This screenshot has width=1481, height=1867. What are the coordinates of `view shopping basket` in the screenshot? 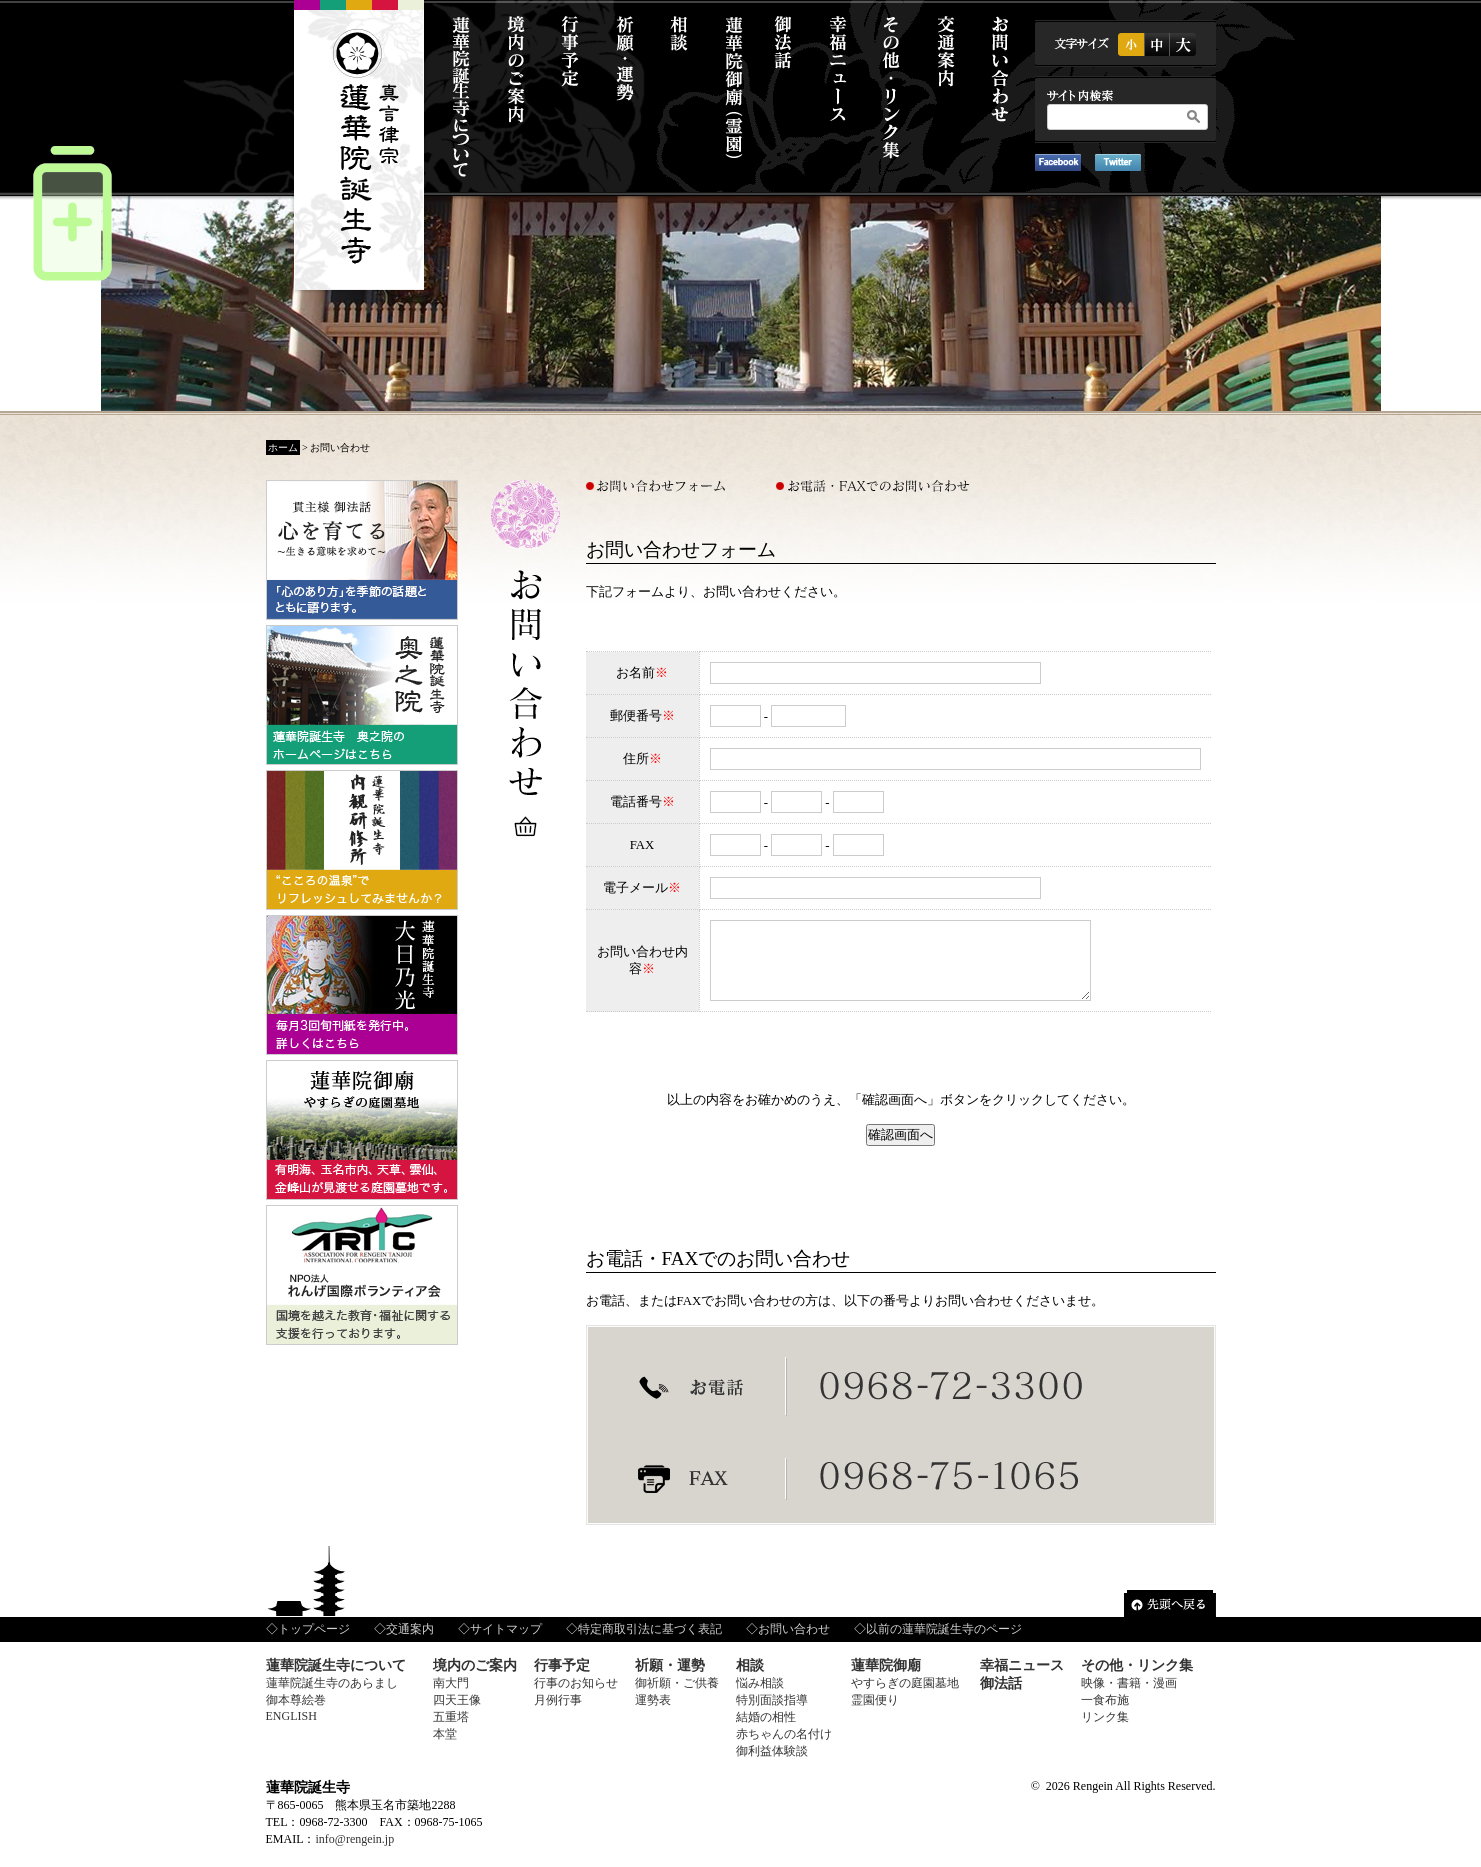 It's located at (525, 827).